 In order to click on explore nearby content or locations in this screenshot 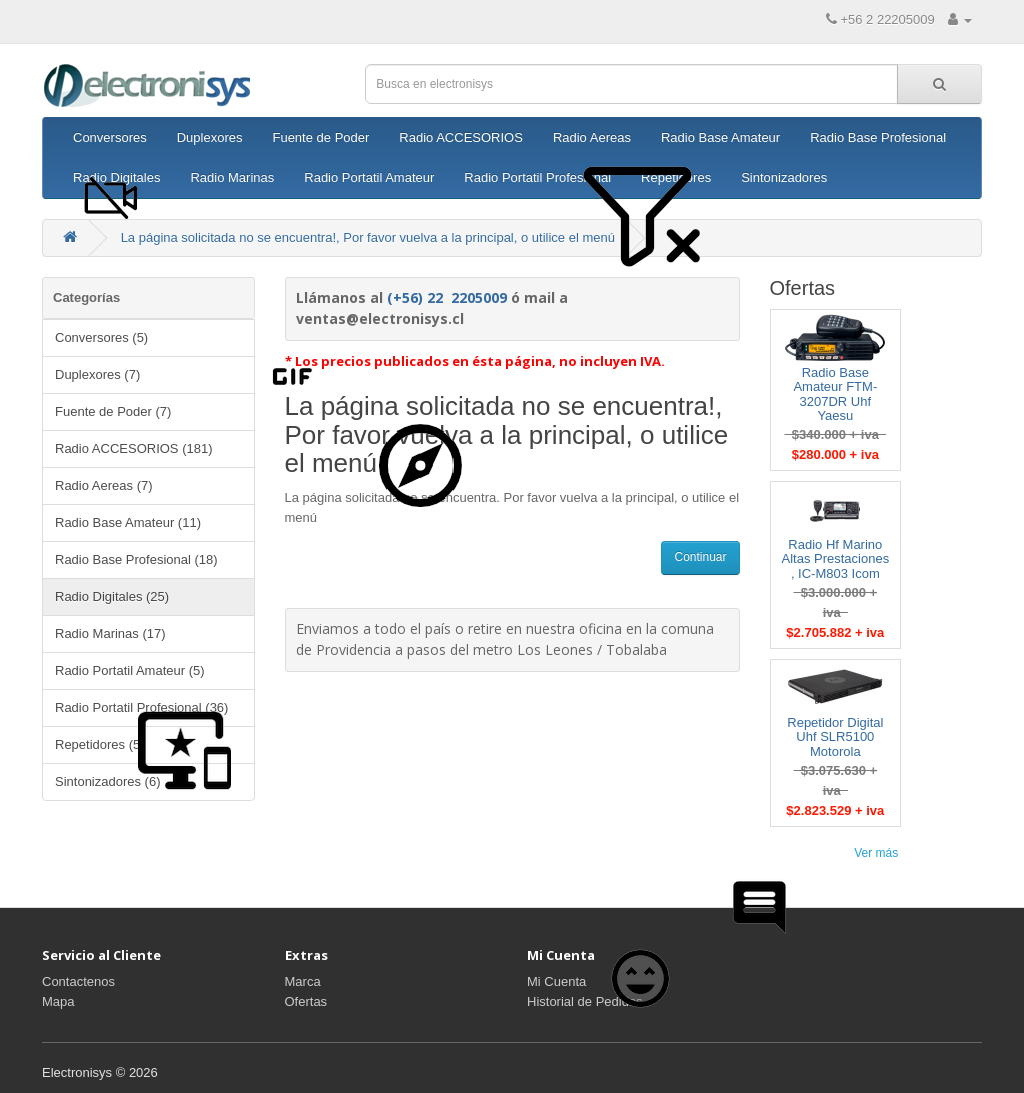, I will do `click(420, 465)`.